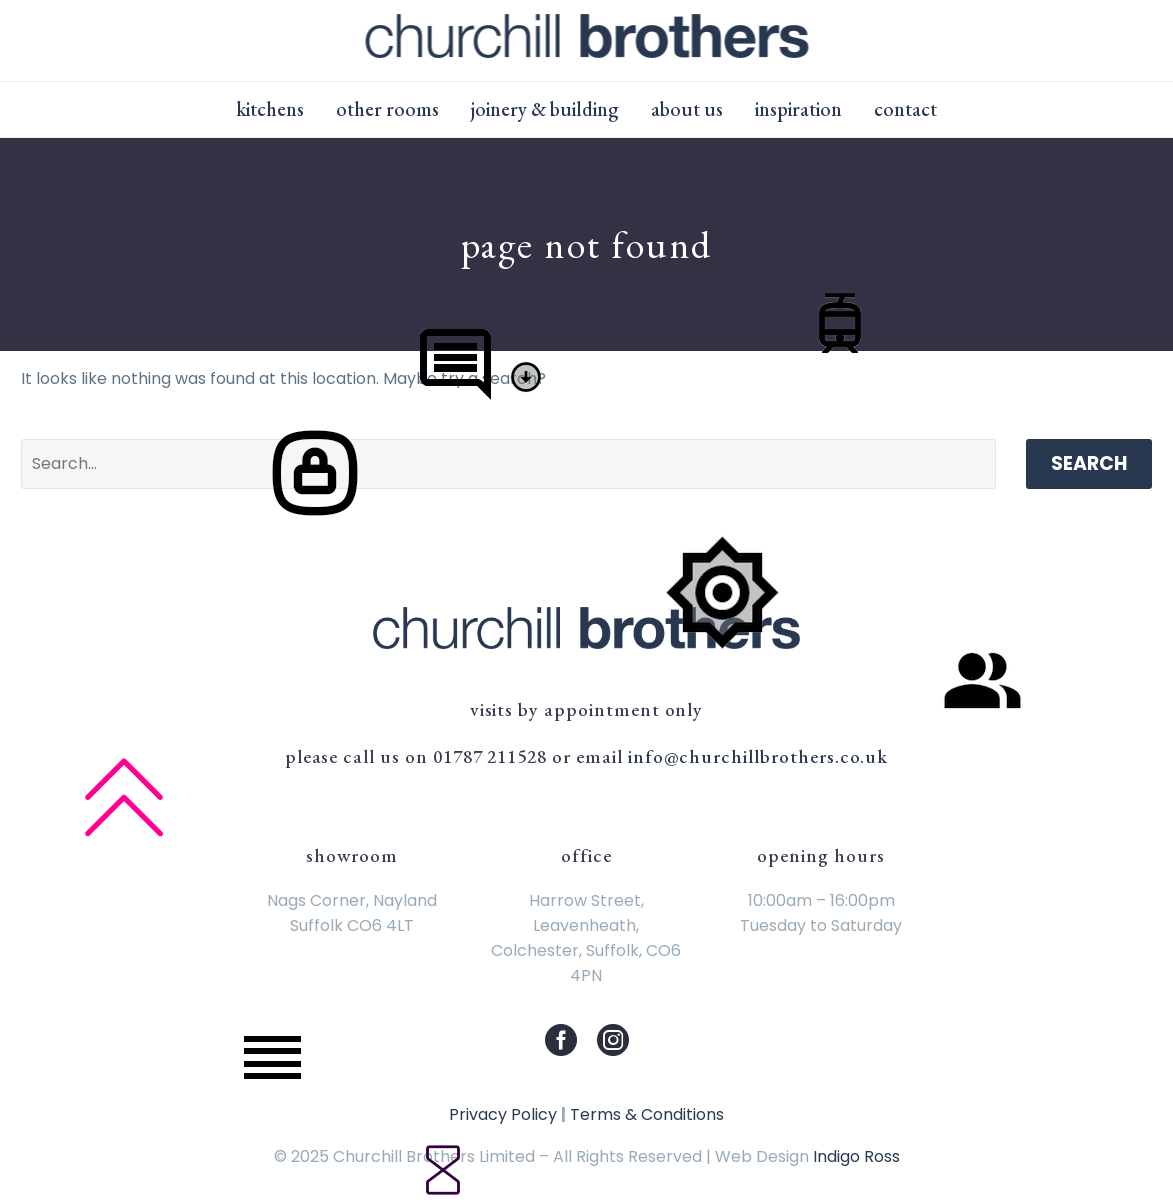 Image resolution: width=1173 pixels, height=1203 pixels. Describe the element at coordinates (315, 473) in the screenshot. I see `indicates a locked or secured item` at that location.